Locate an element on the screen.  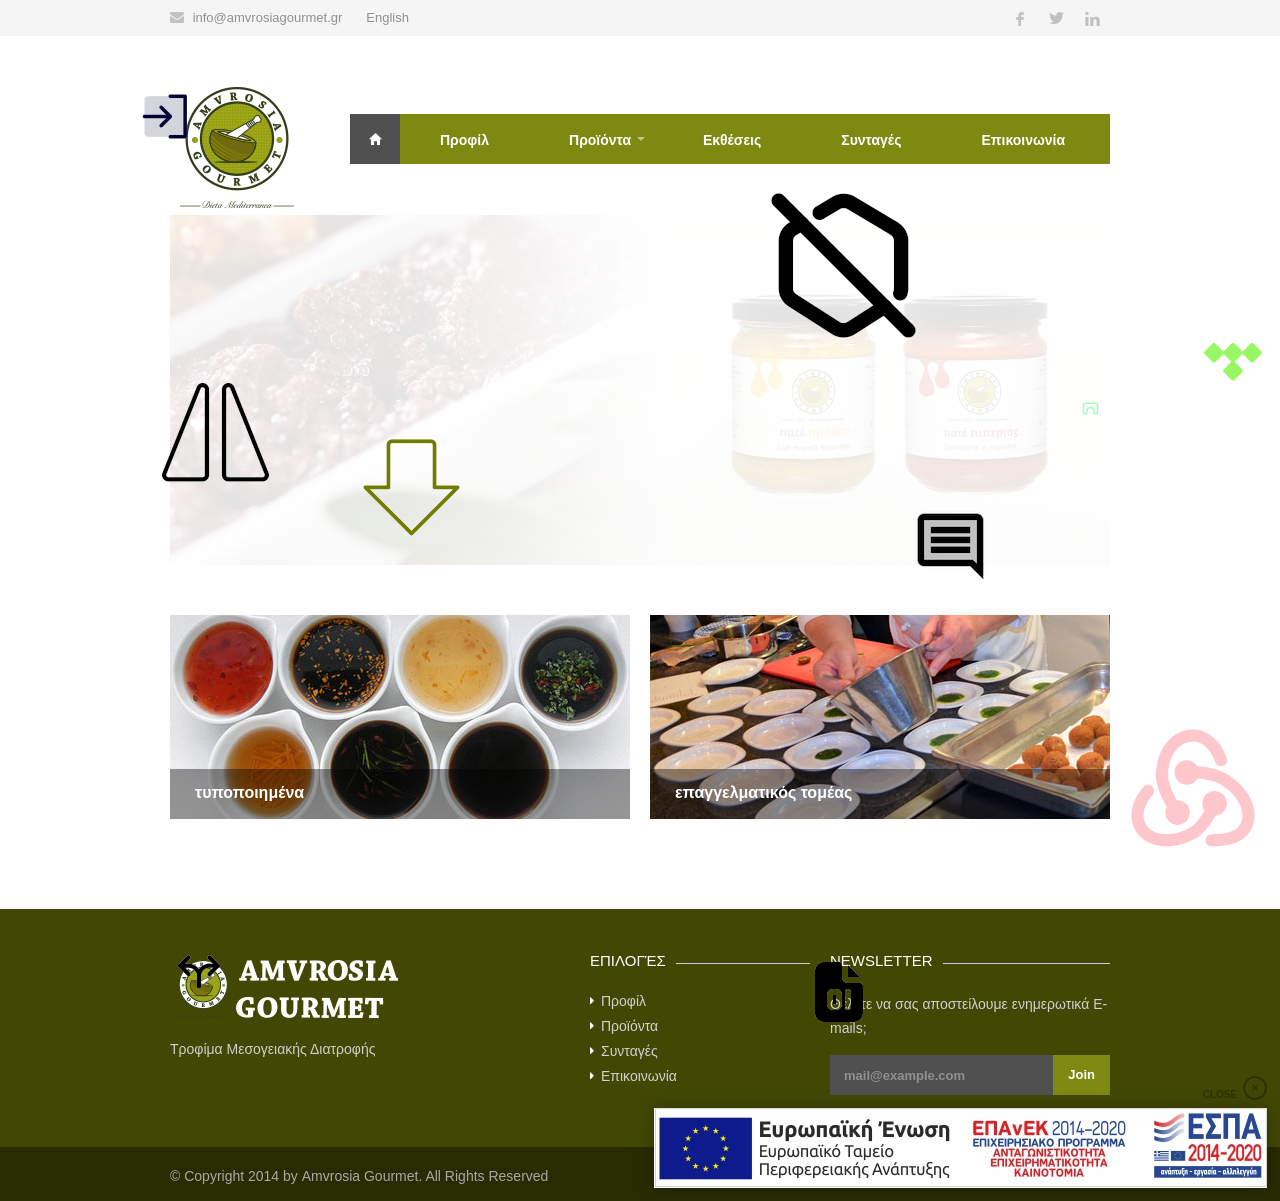
switch or swap between two items is located at coordinates (199, 972).